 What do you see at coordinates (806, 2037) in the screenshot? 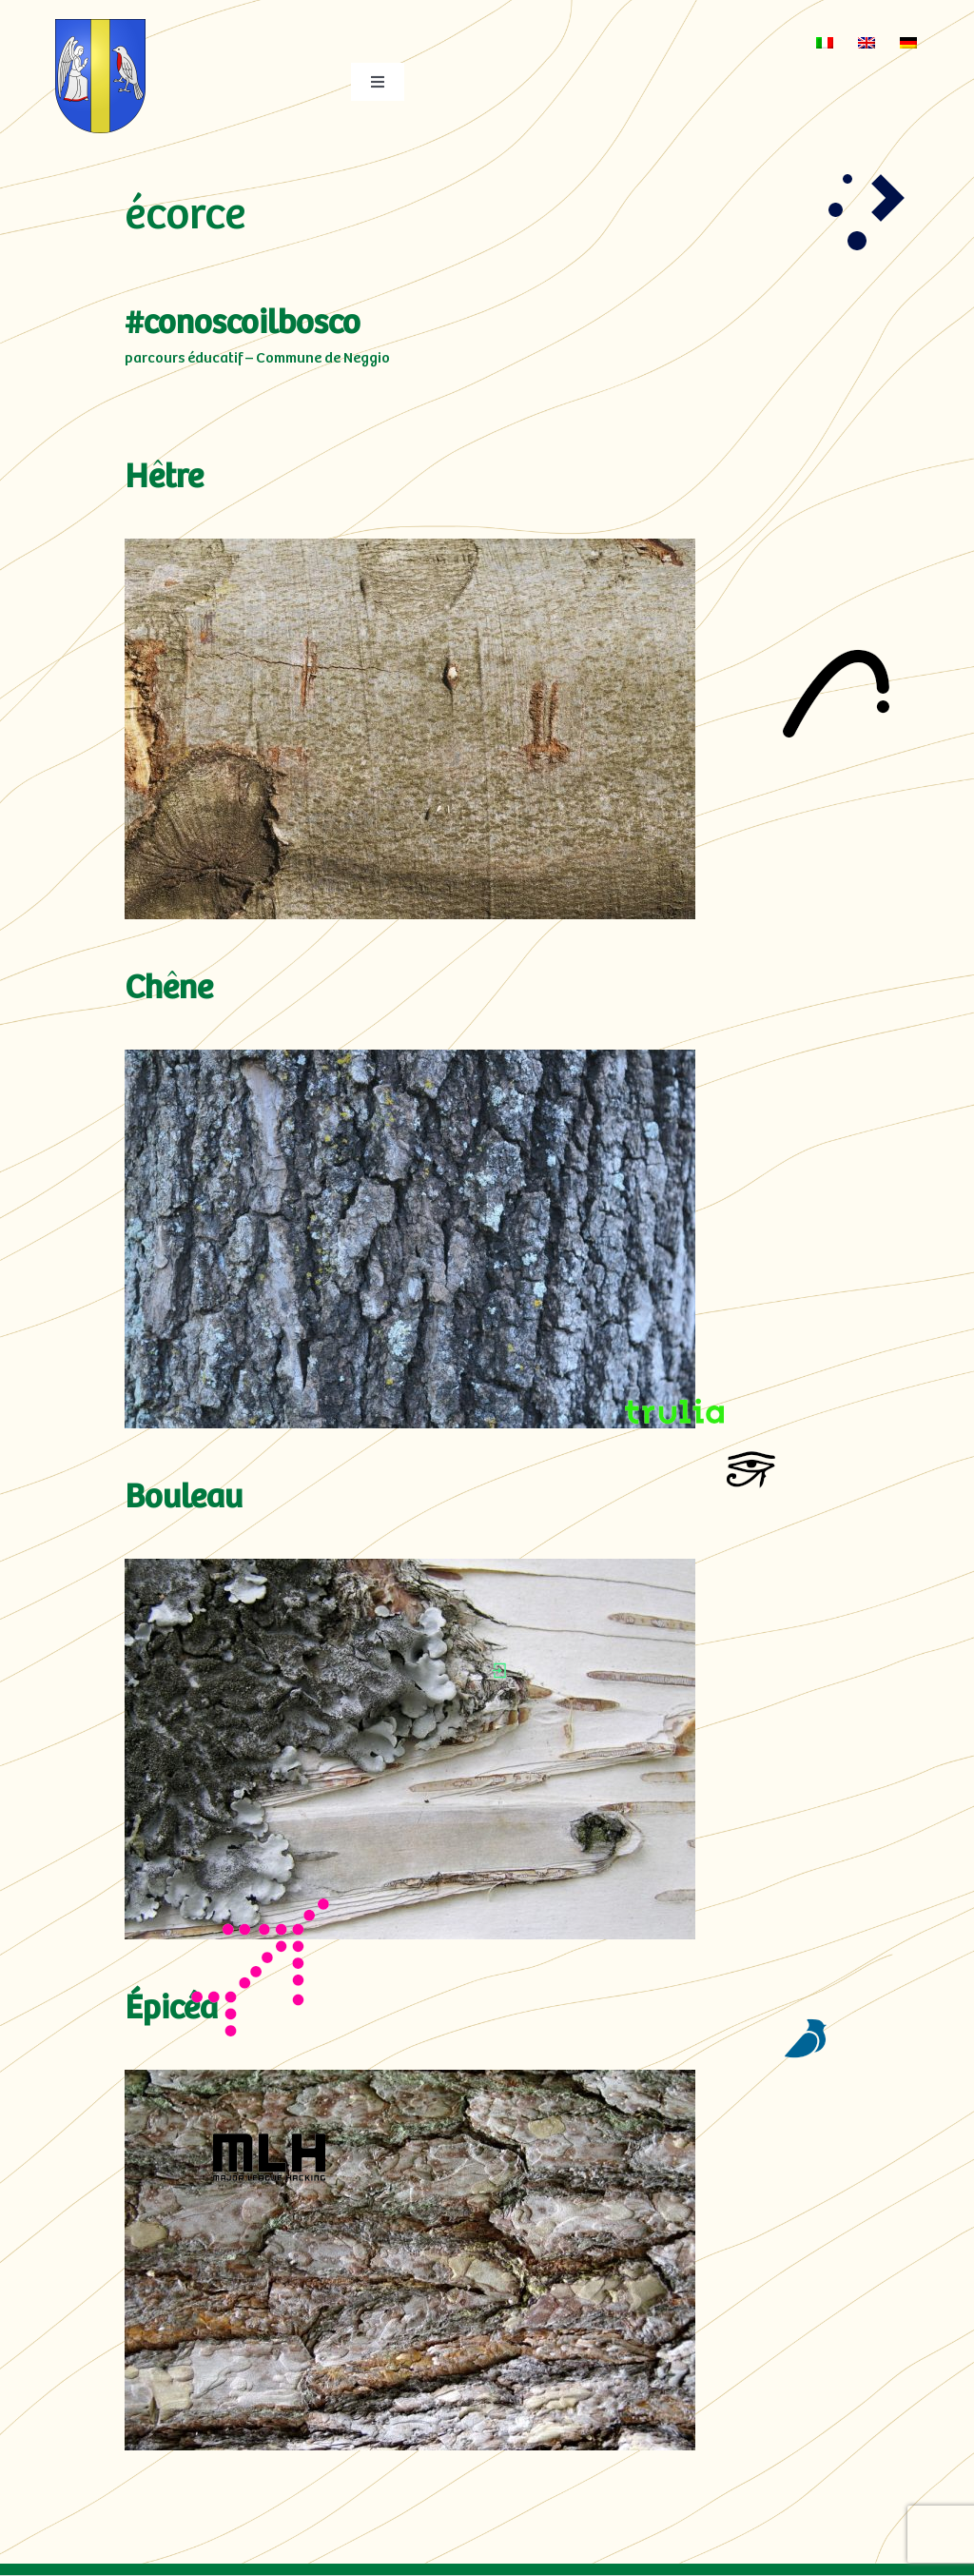
I see `open yuque documentation platform` at bounding box center [806, 2037].